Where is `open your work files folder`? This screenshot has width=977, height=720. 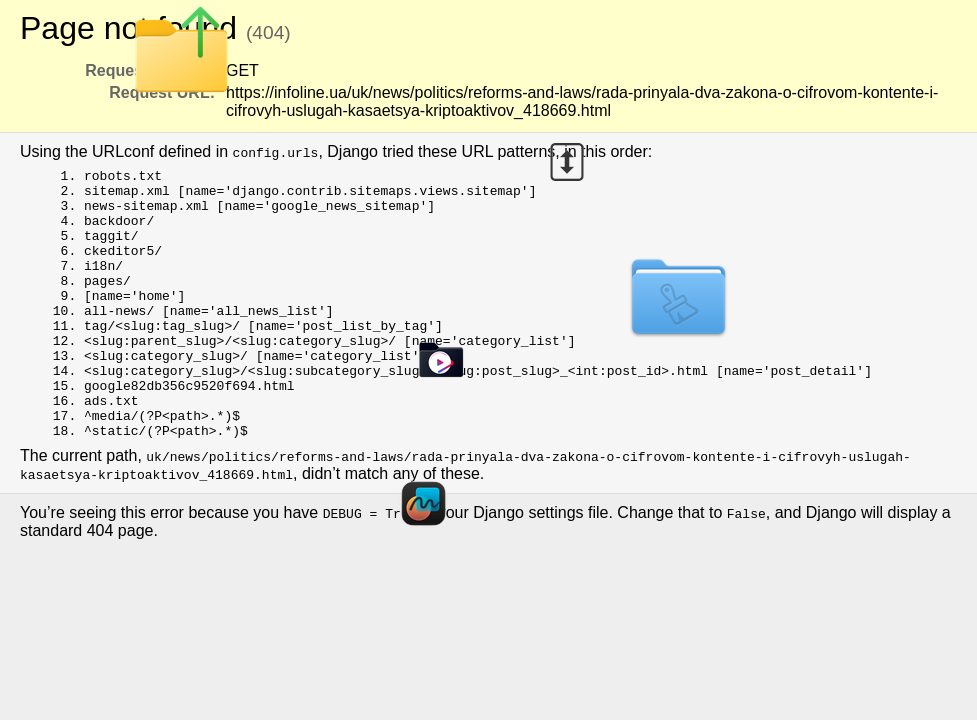
open your work files folder is located at coordinates (678, 296).